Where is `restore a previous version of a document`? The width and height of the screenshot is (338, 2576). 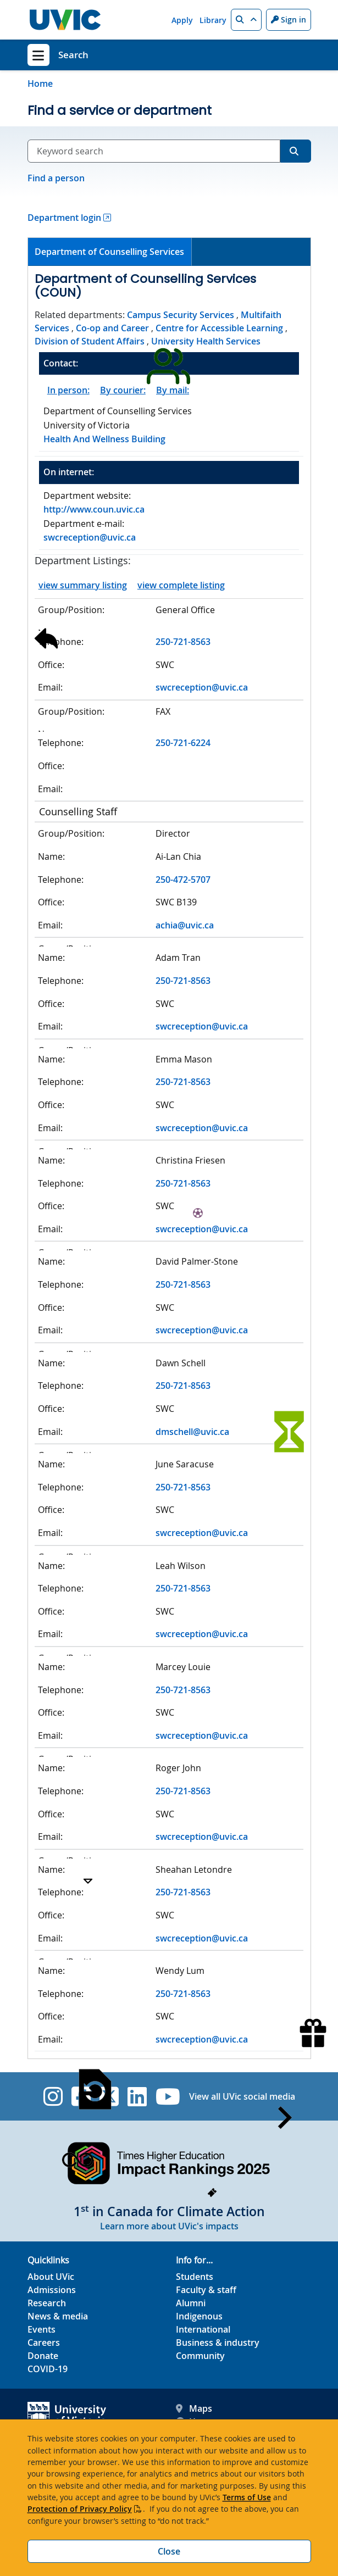
restore a previous version of a document is located at coordinates (95, 2089).